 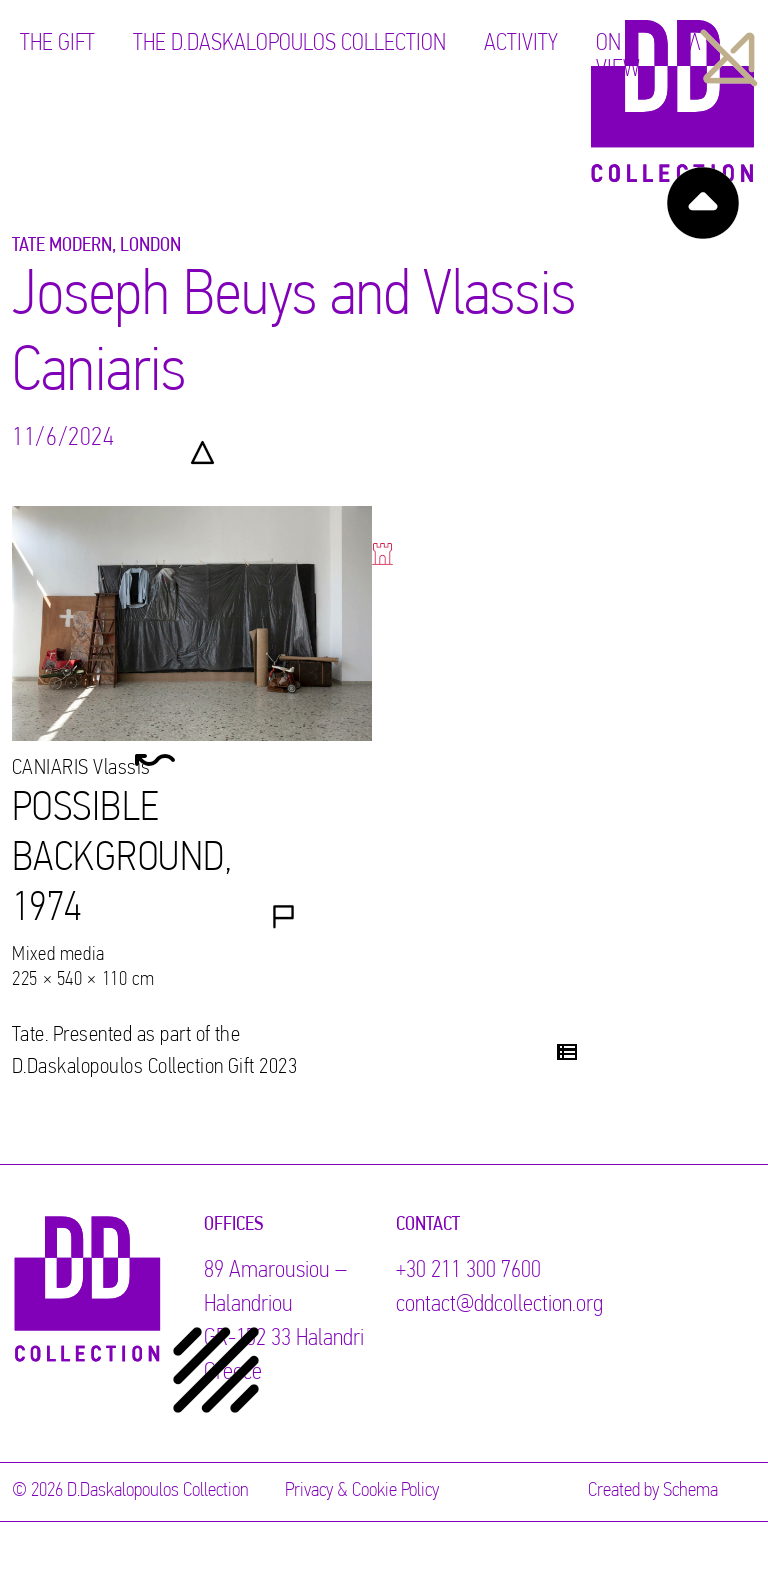 What do you see at coordinates (155, 760) in the screenshot?
I see `undo or revert to previous state` at bounding box center [155, 760].